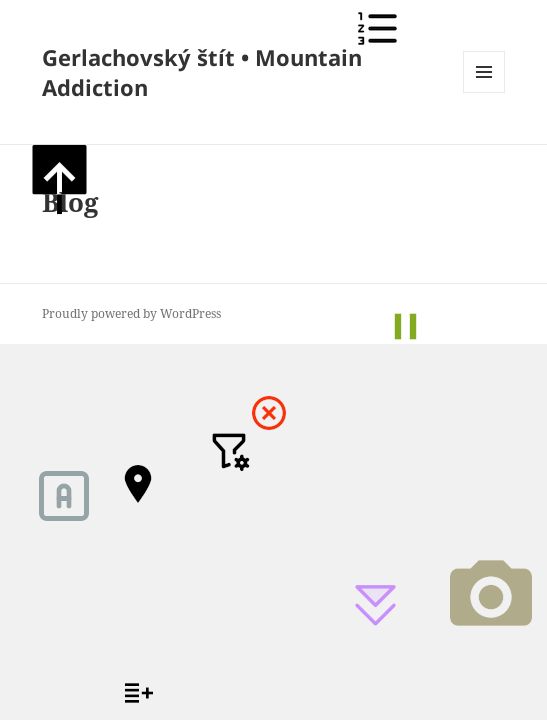 This screenshot has height=720, width=547. What do you see at coordinates (64, 496) in the screenshot?
I see `select text formatting option A` at bounding box center [64, 496].